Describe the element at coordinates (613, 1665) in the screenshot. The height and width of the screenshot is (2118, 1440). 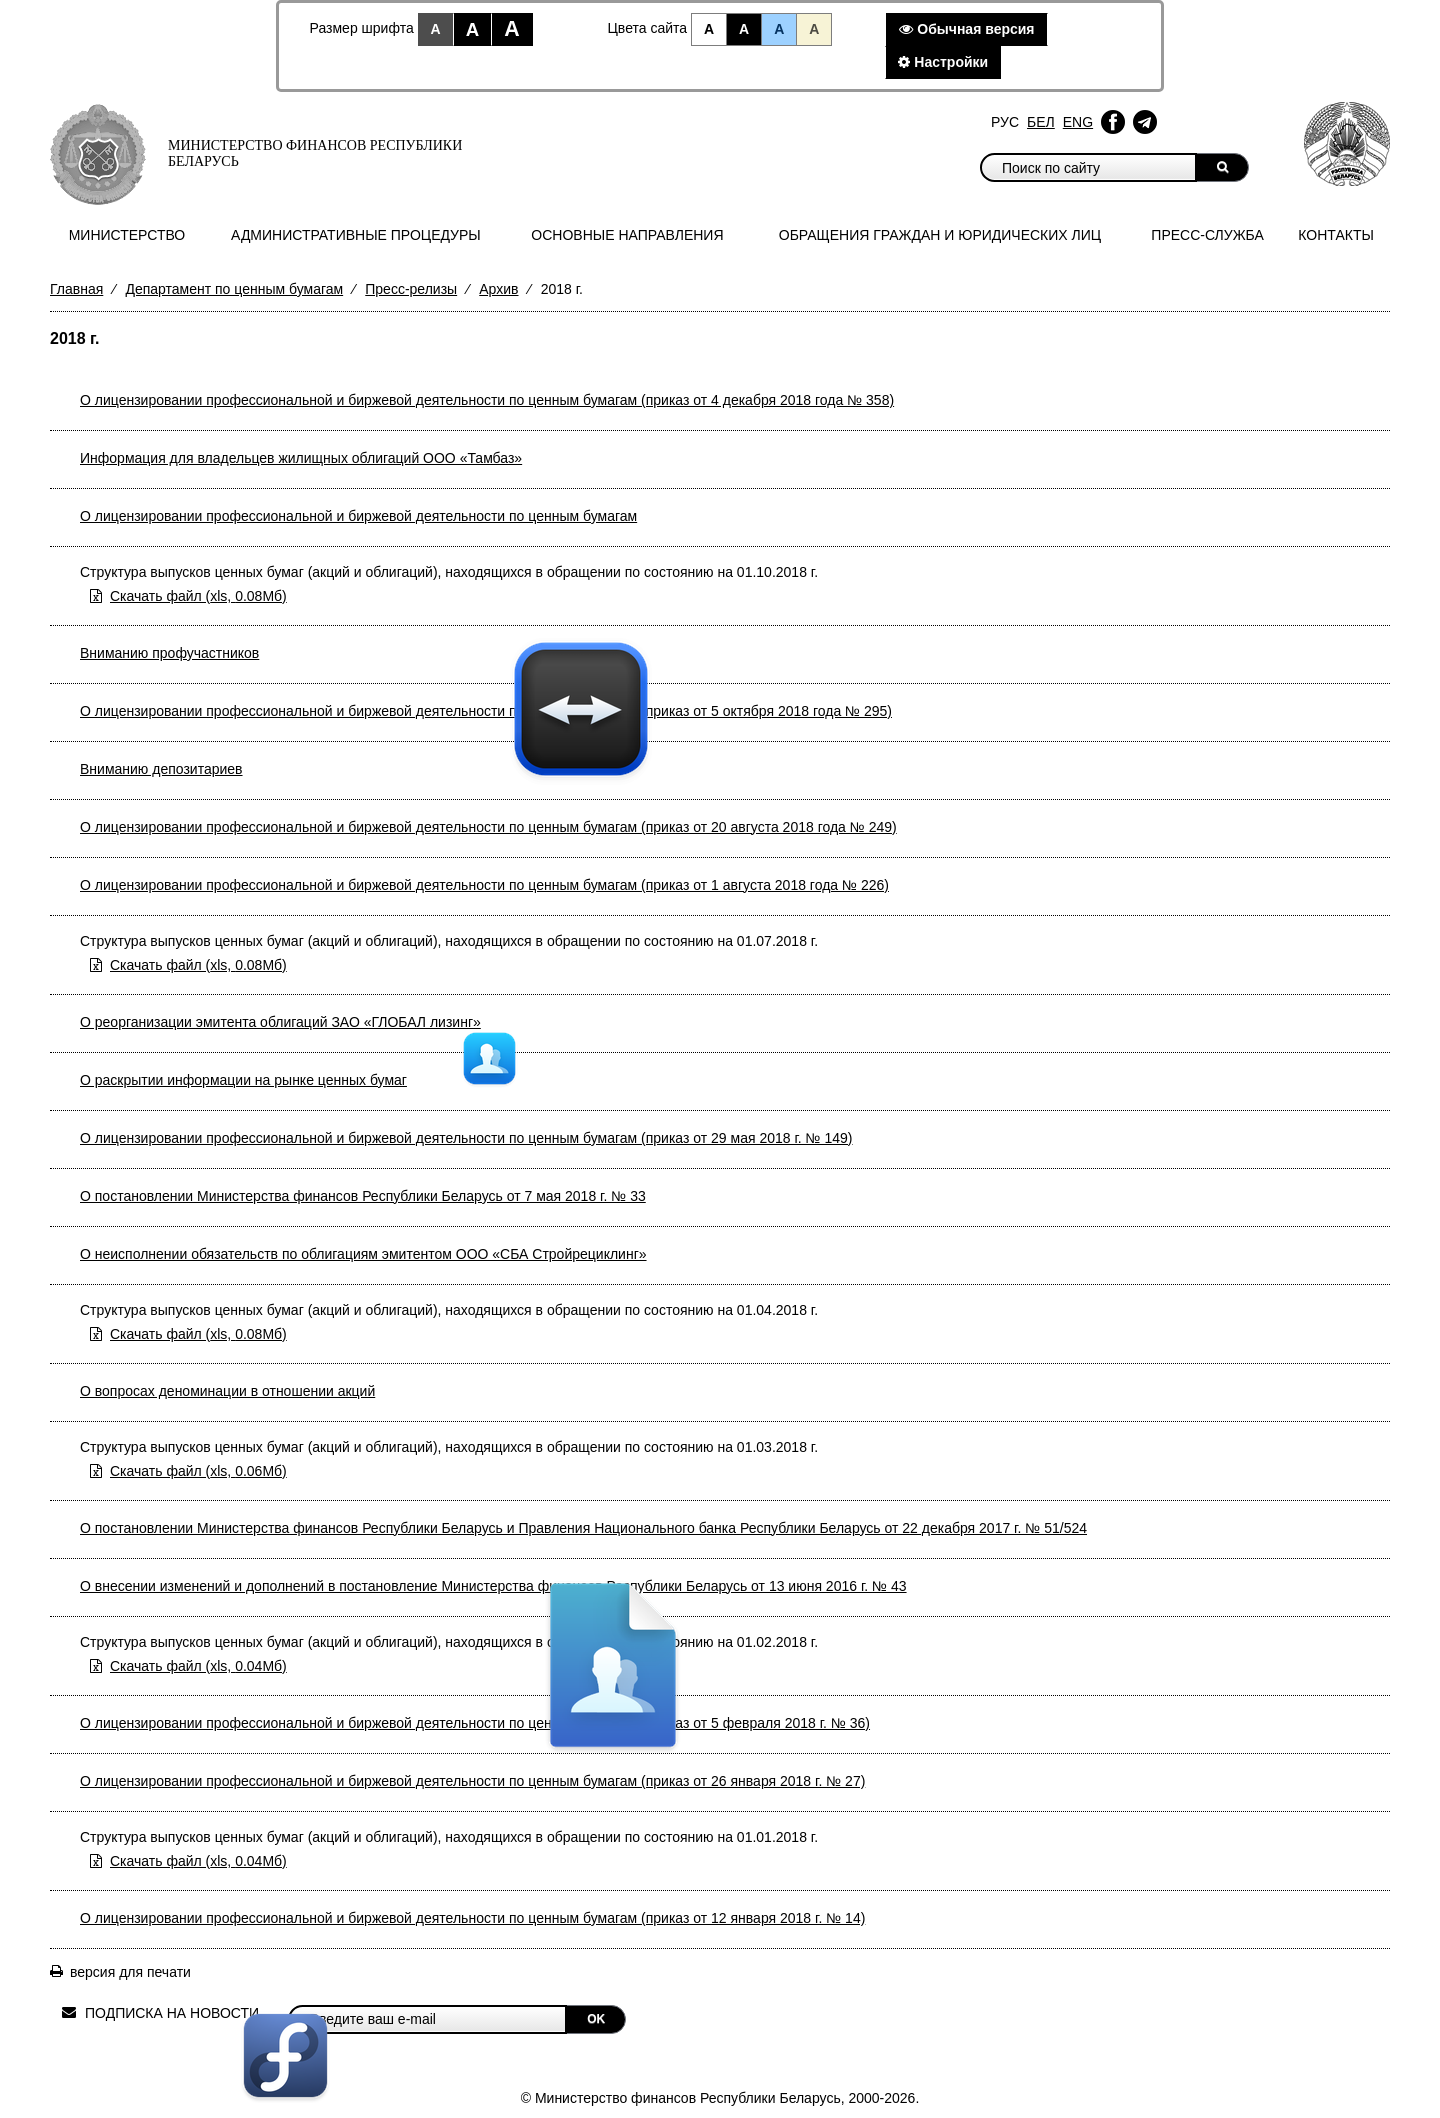
I see `user data or contacts file` at that location.